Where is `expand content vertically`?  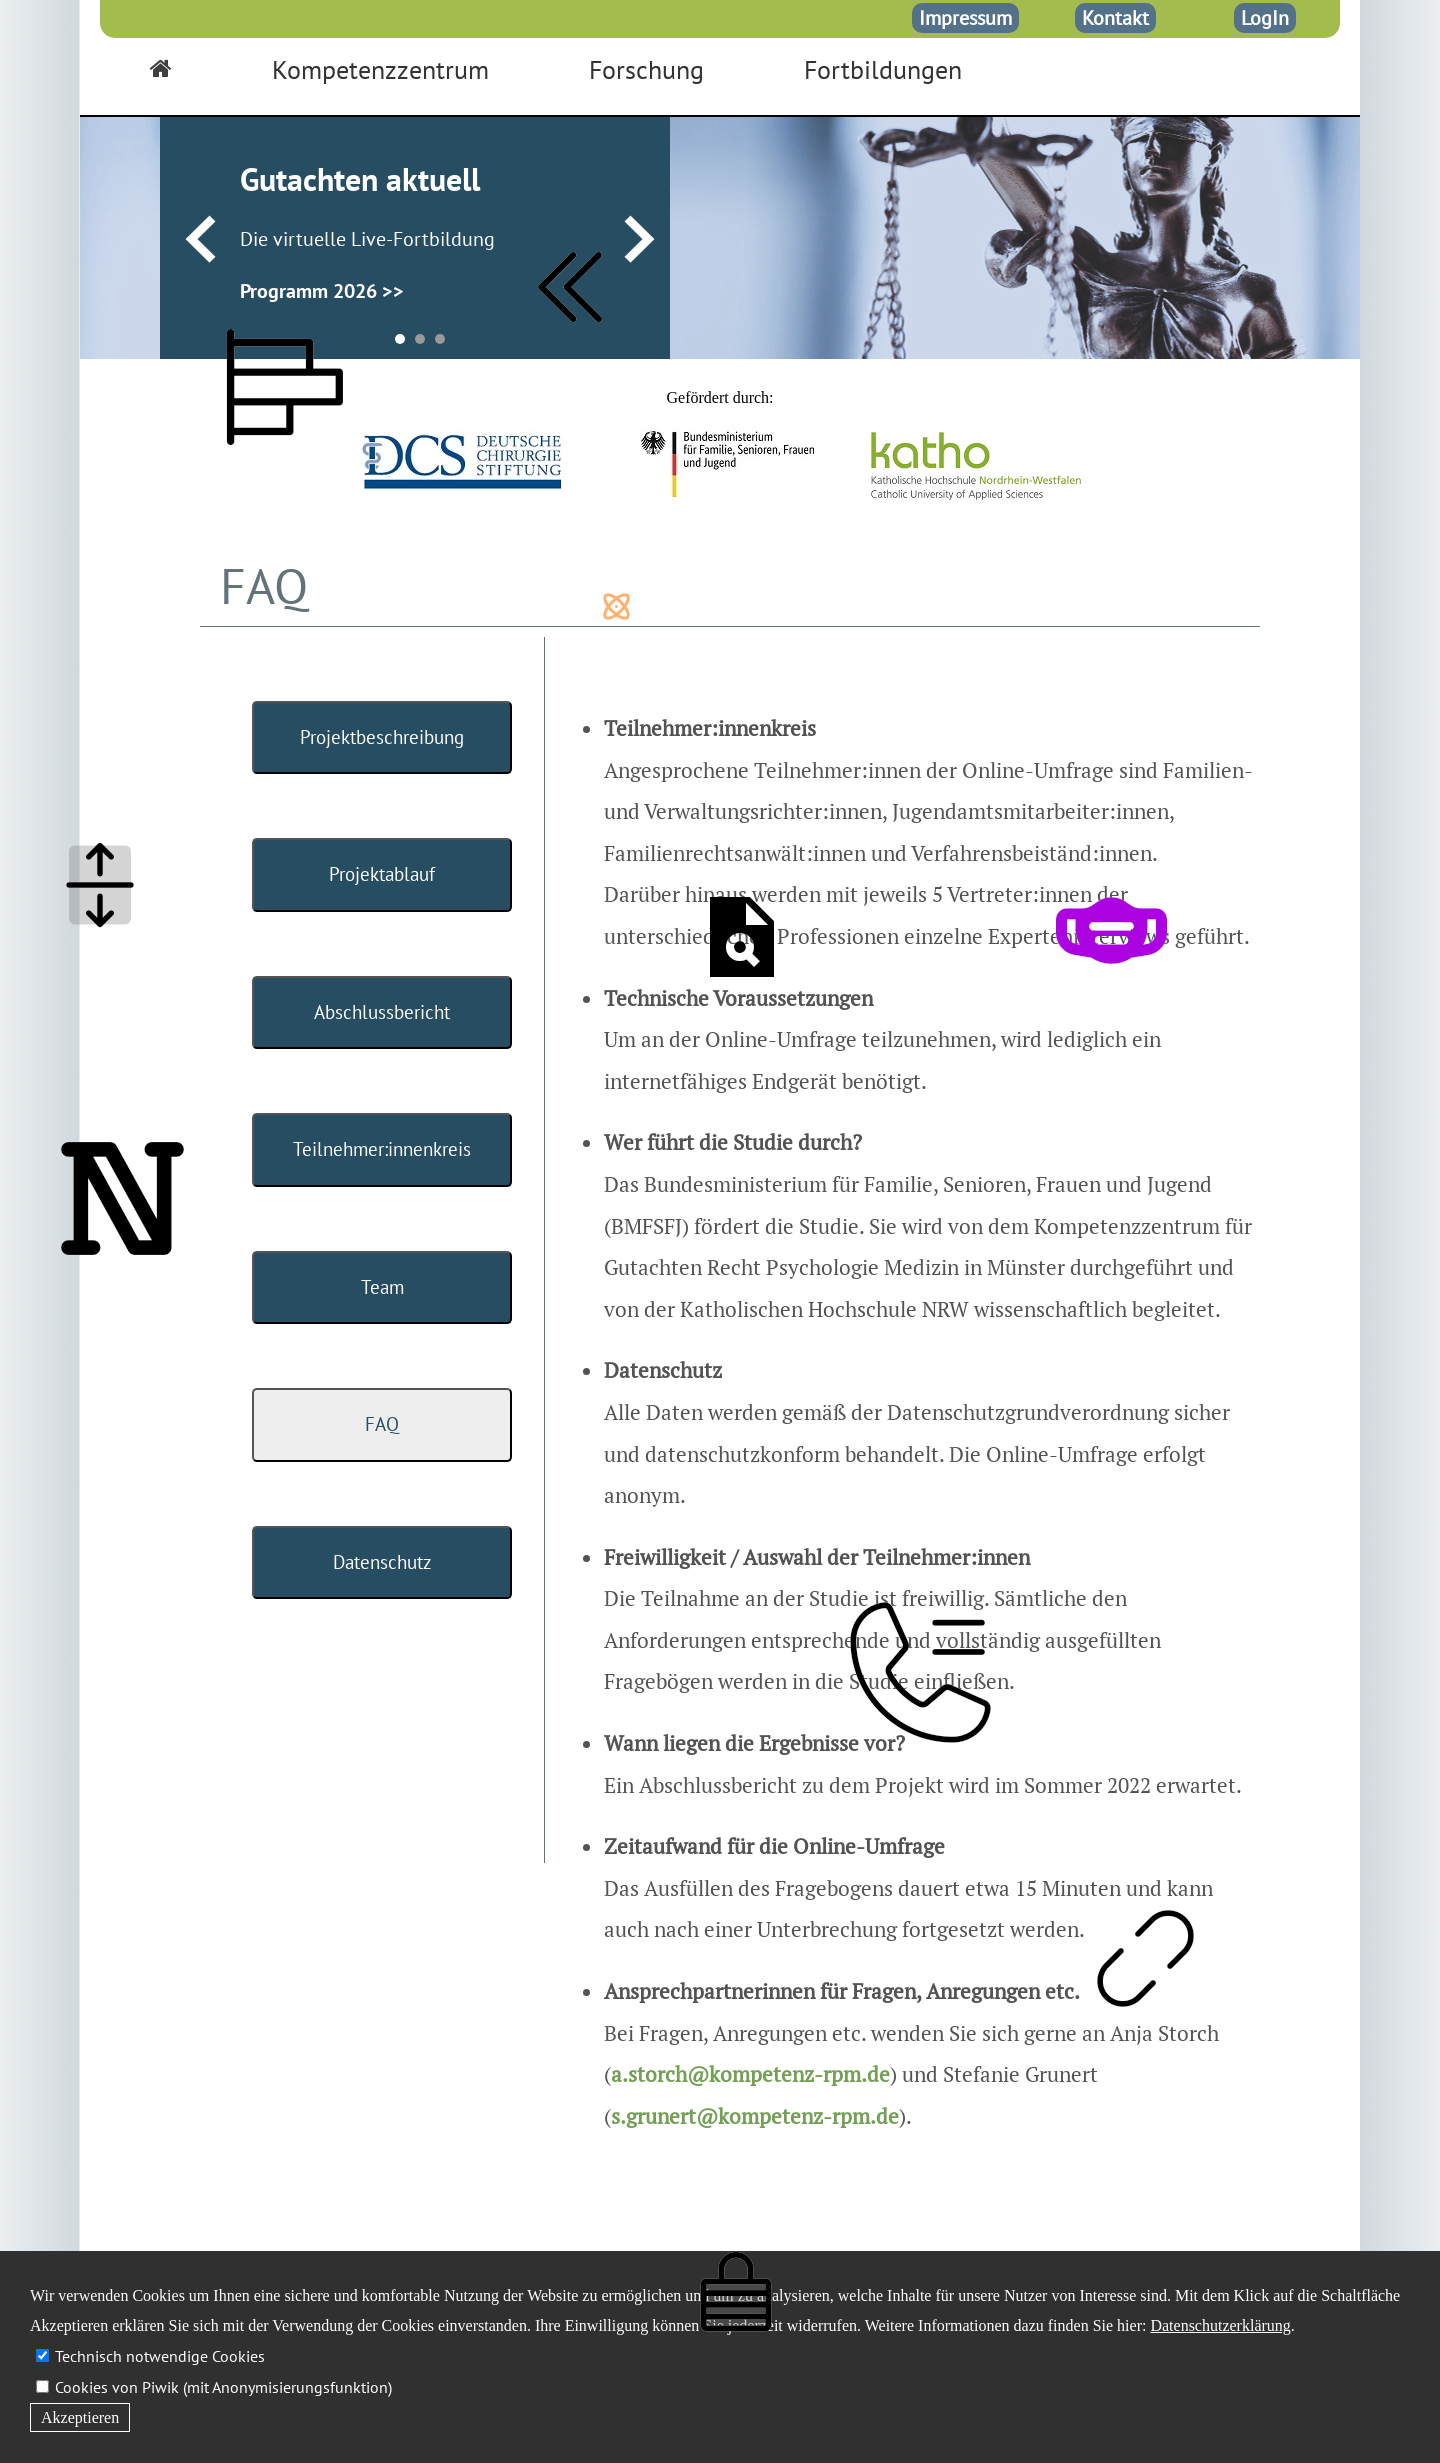 expand content vertically is located at coordinates (100, 885).